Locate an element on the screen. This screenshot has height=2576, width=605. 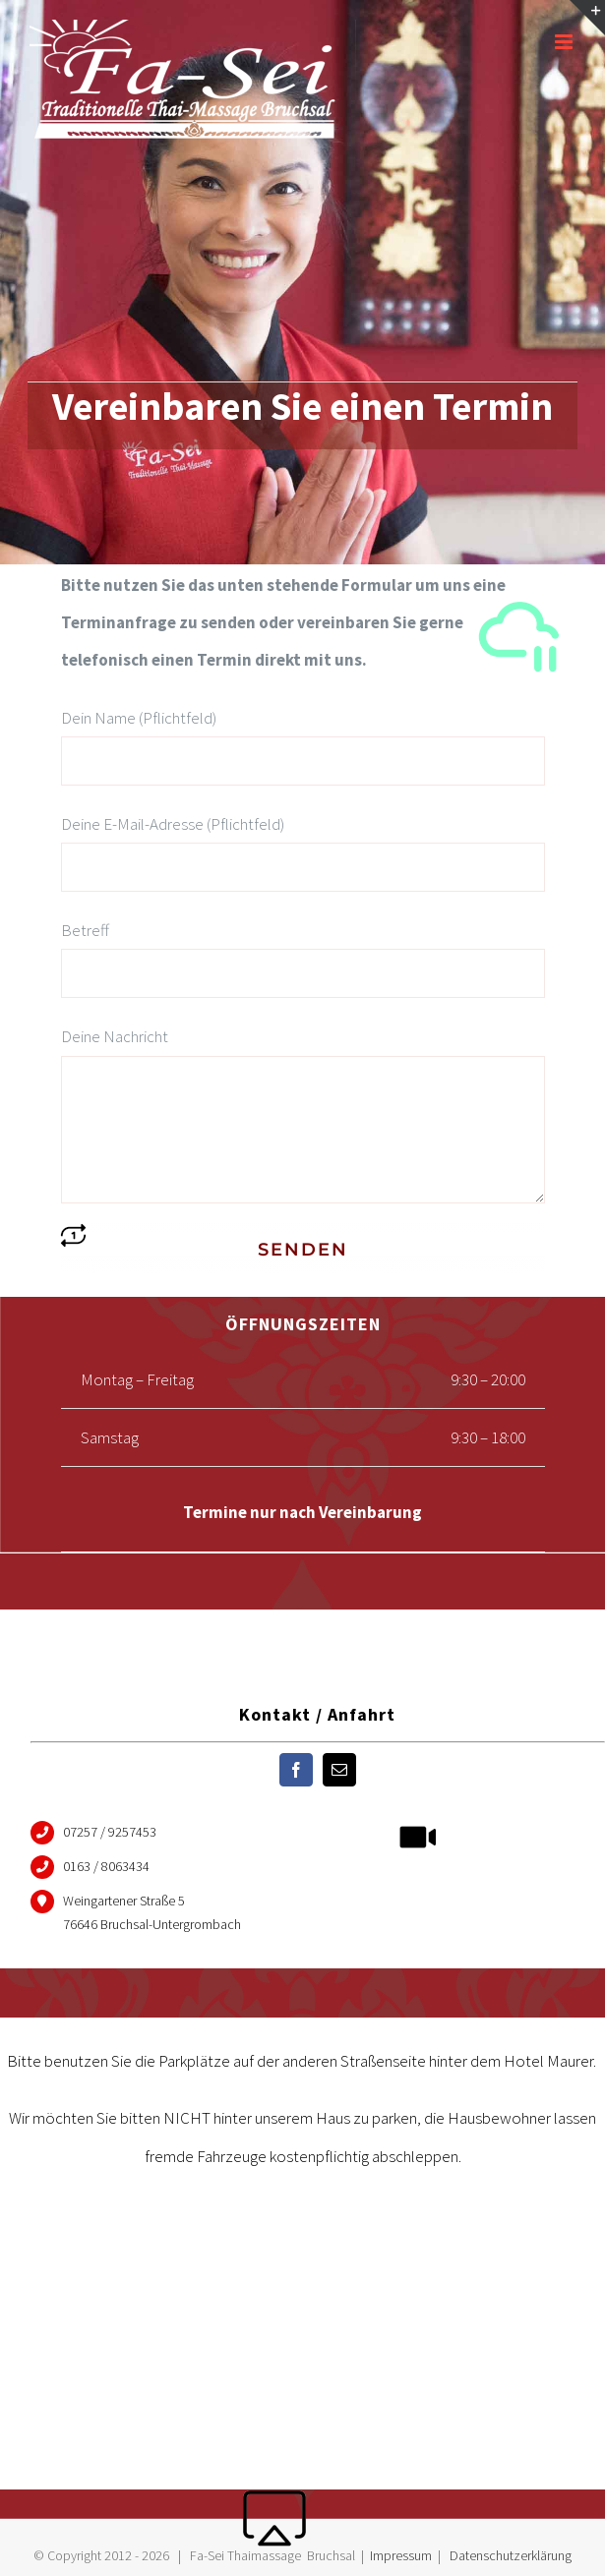
stream content to an external display is located at coordinates (274, 2517).